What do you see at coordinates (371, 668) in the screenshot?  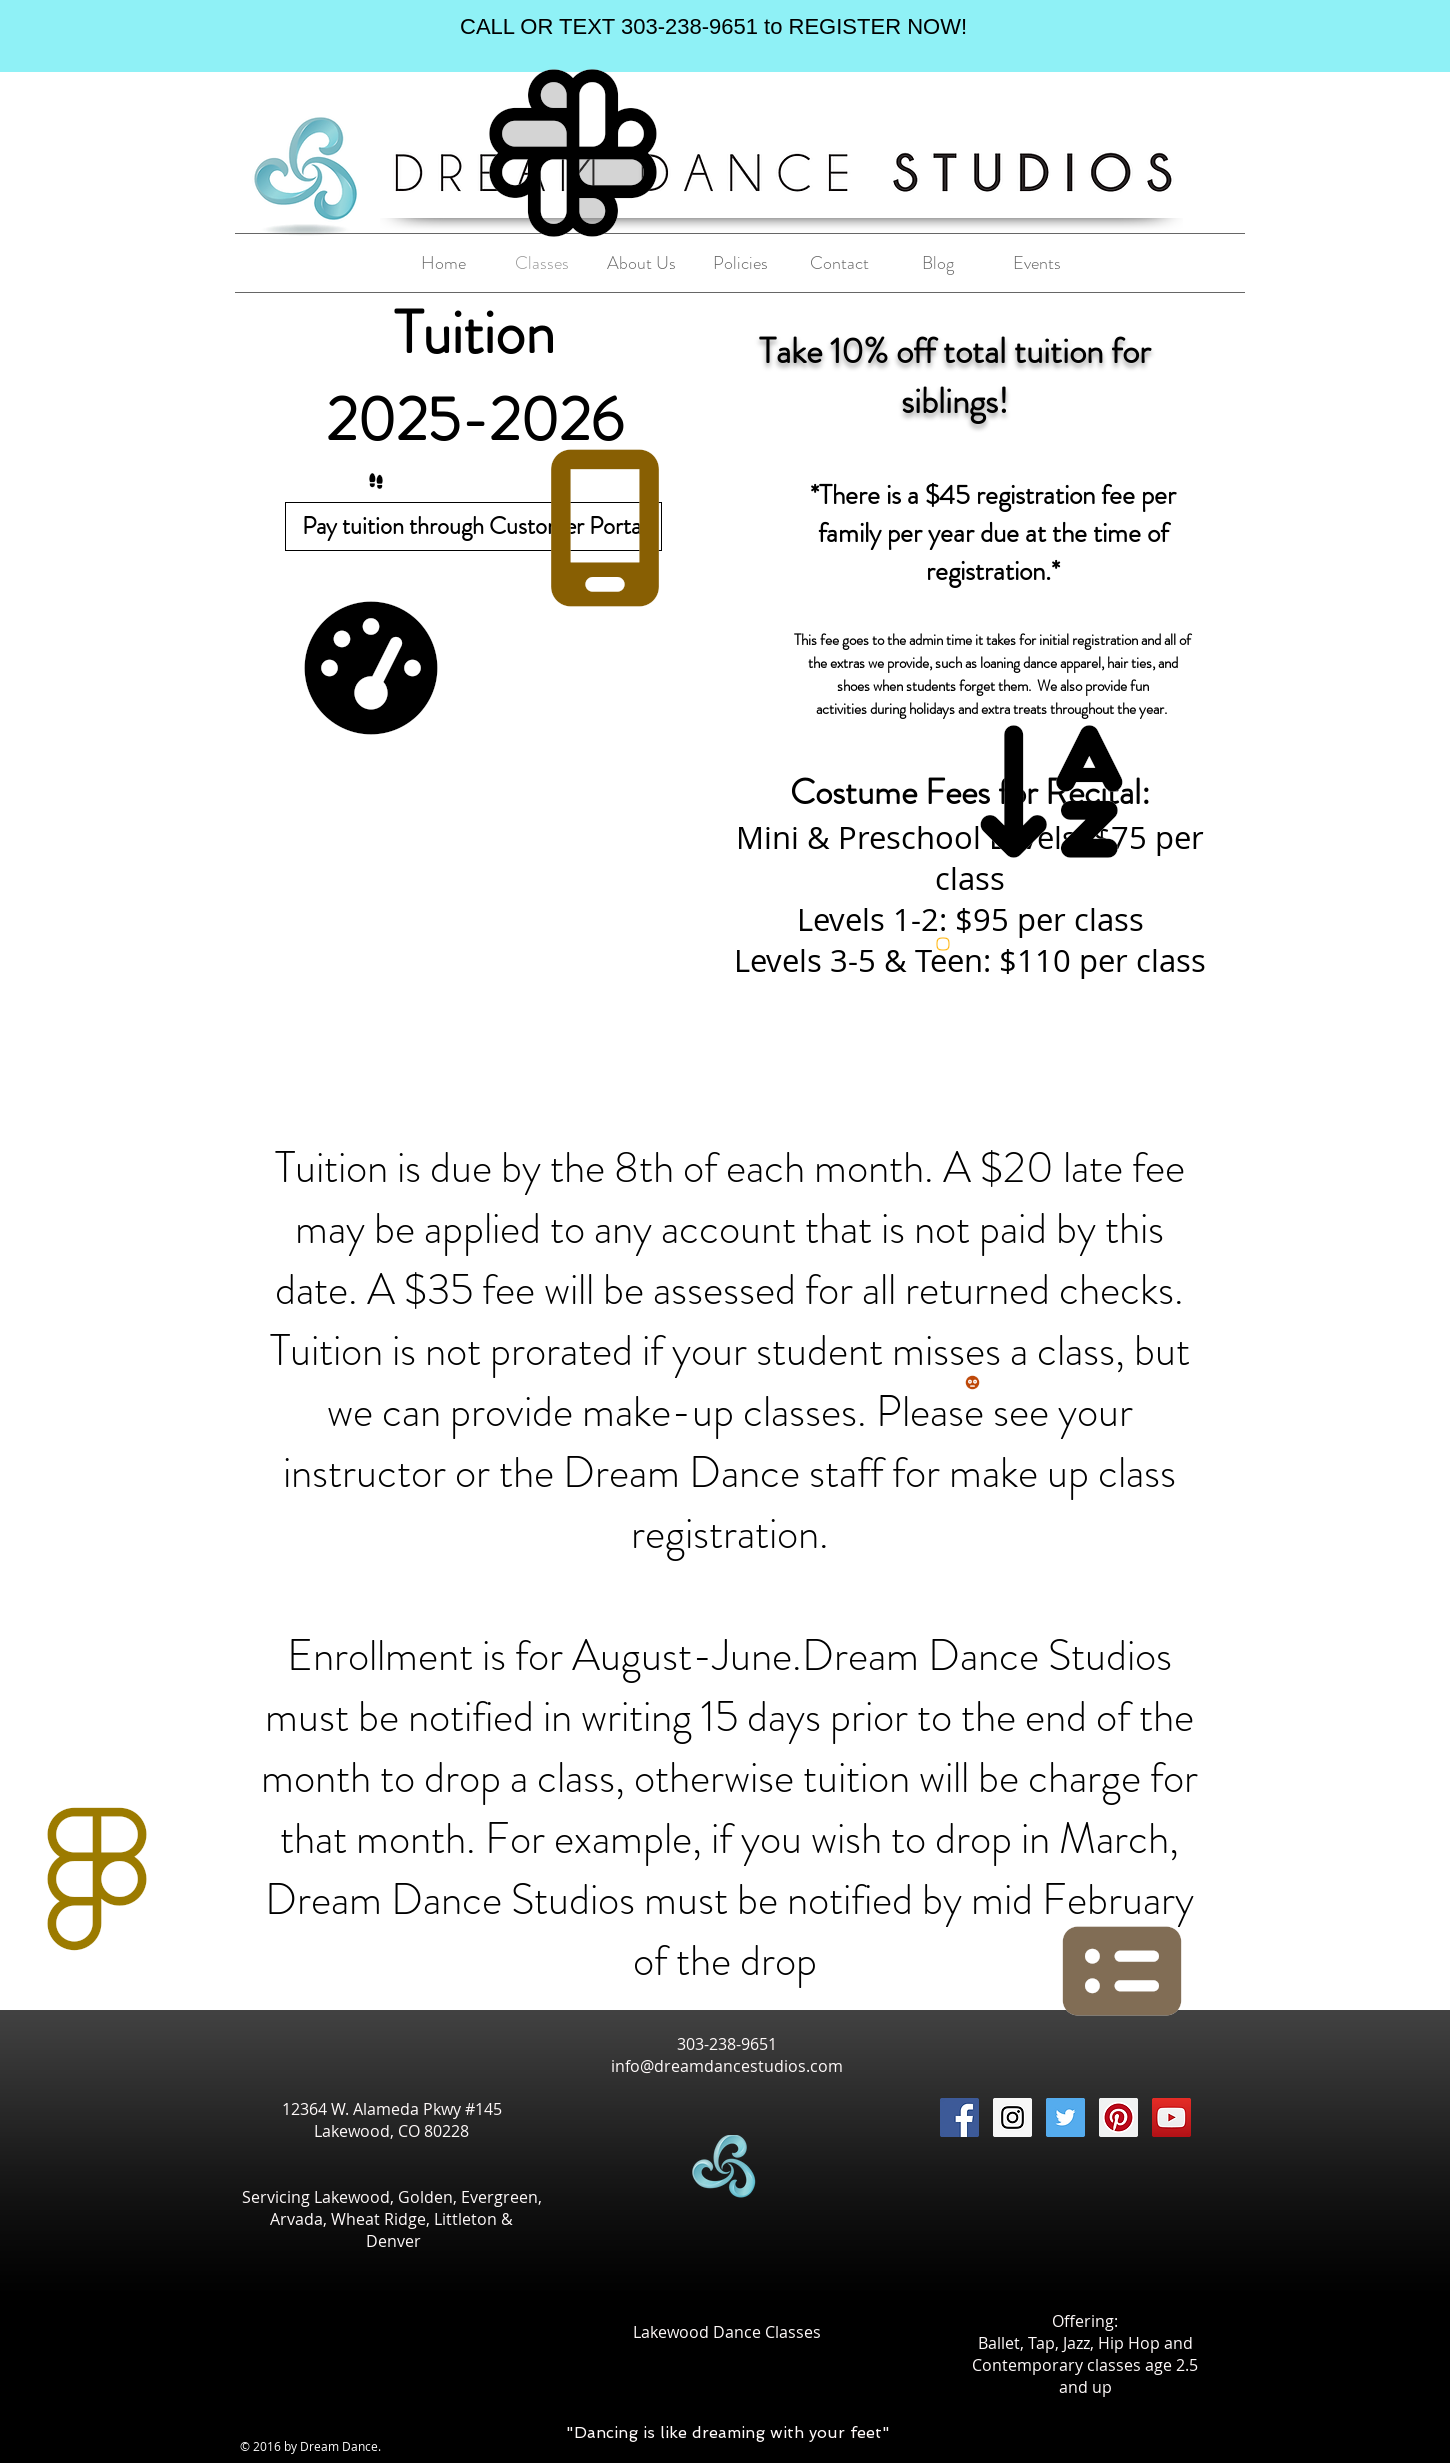 I see `view performance or speed metrics` at bounding box center [371, 668].